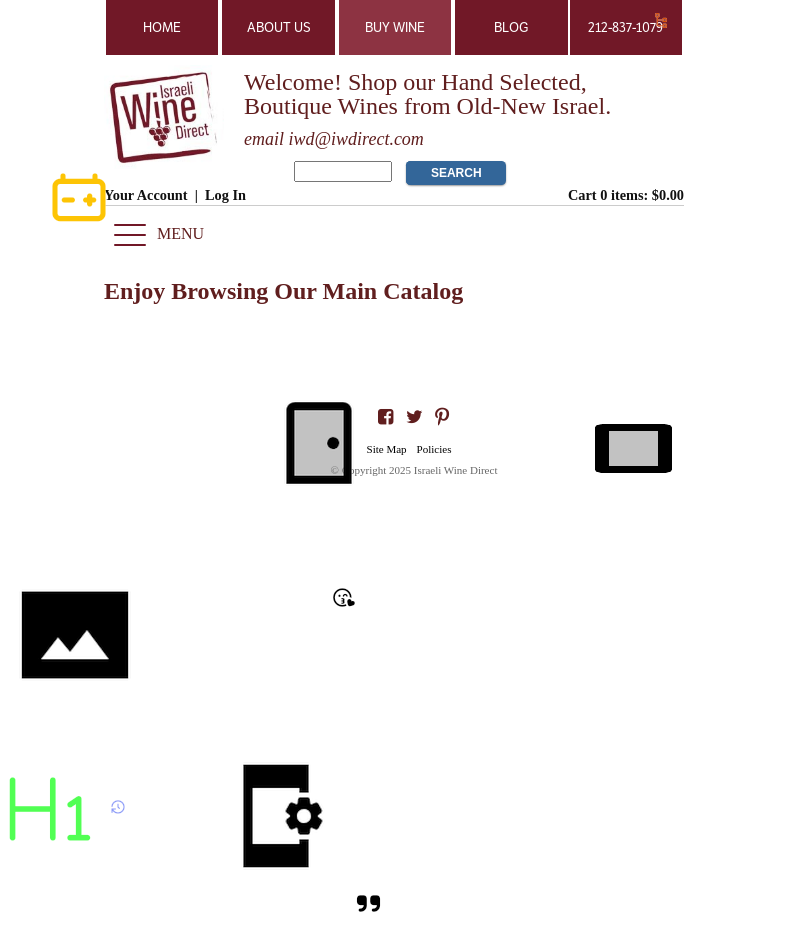  I want to click on access door sensor settings, so click(319, 443).